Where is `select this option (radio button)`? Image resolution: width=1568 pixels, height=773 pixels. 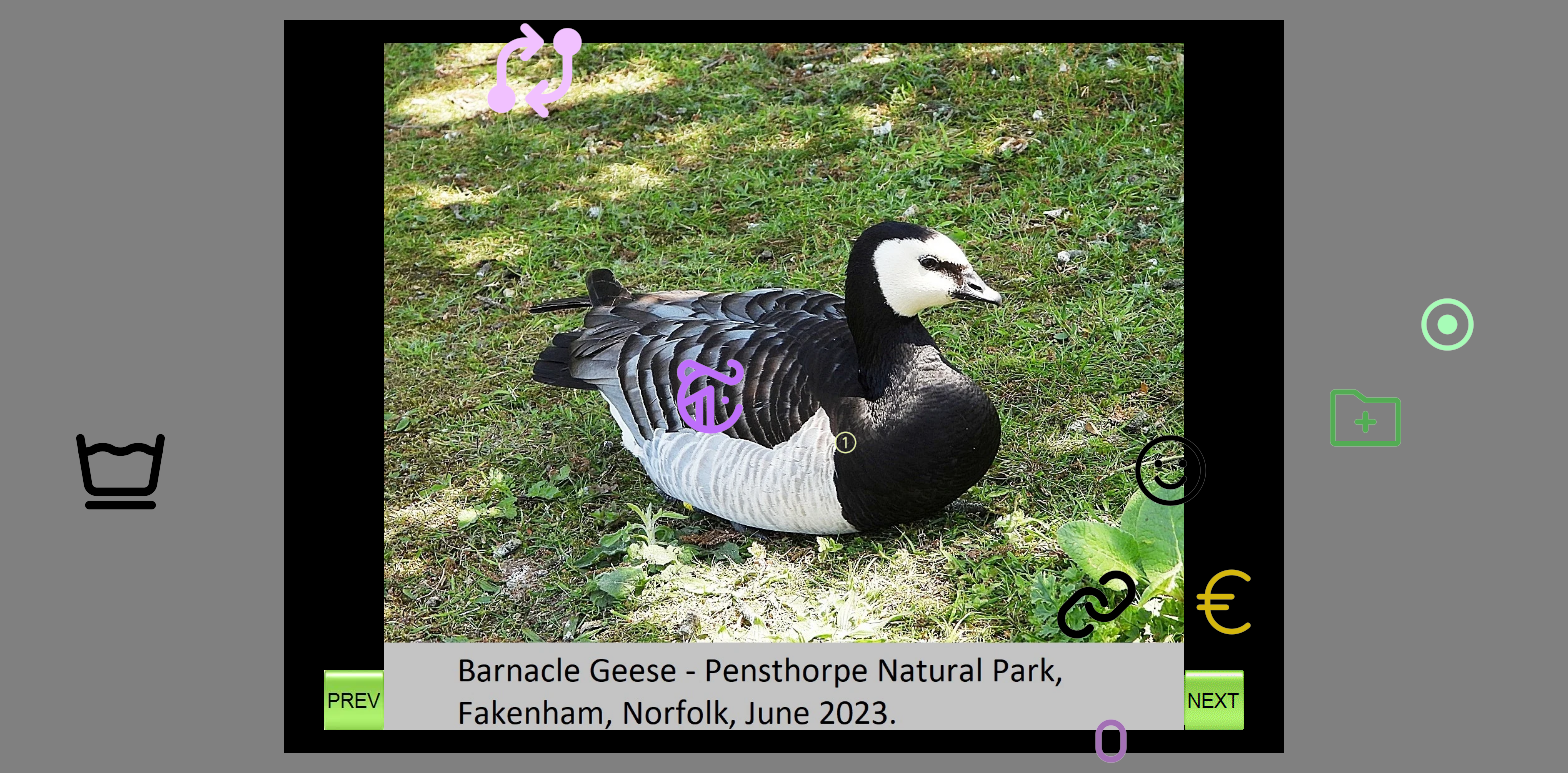
select this option (radio button) is located at coordinates (1447, 324).